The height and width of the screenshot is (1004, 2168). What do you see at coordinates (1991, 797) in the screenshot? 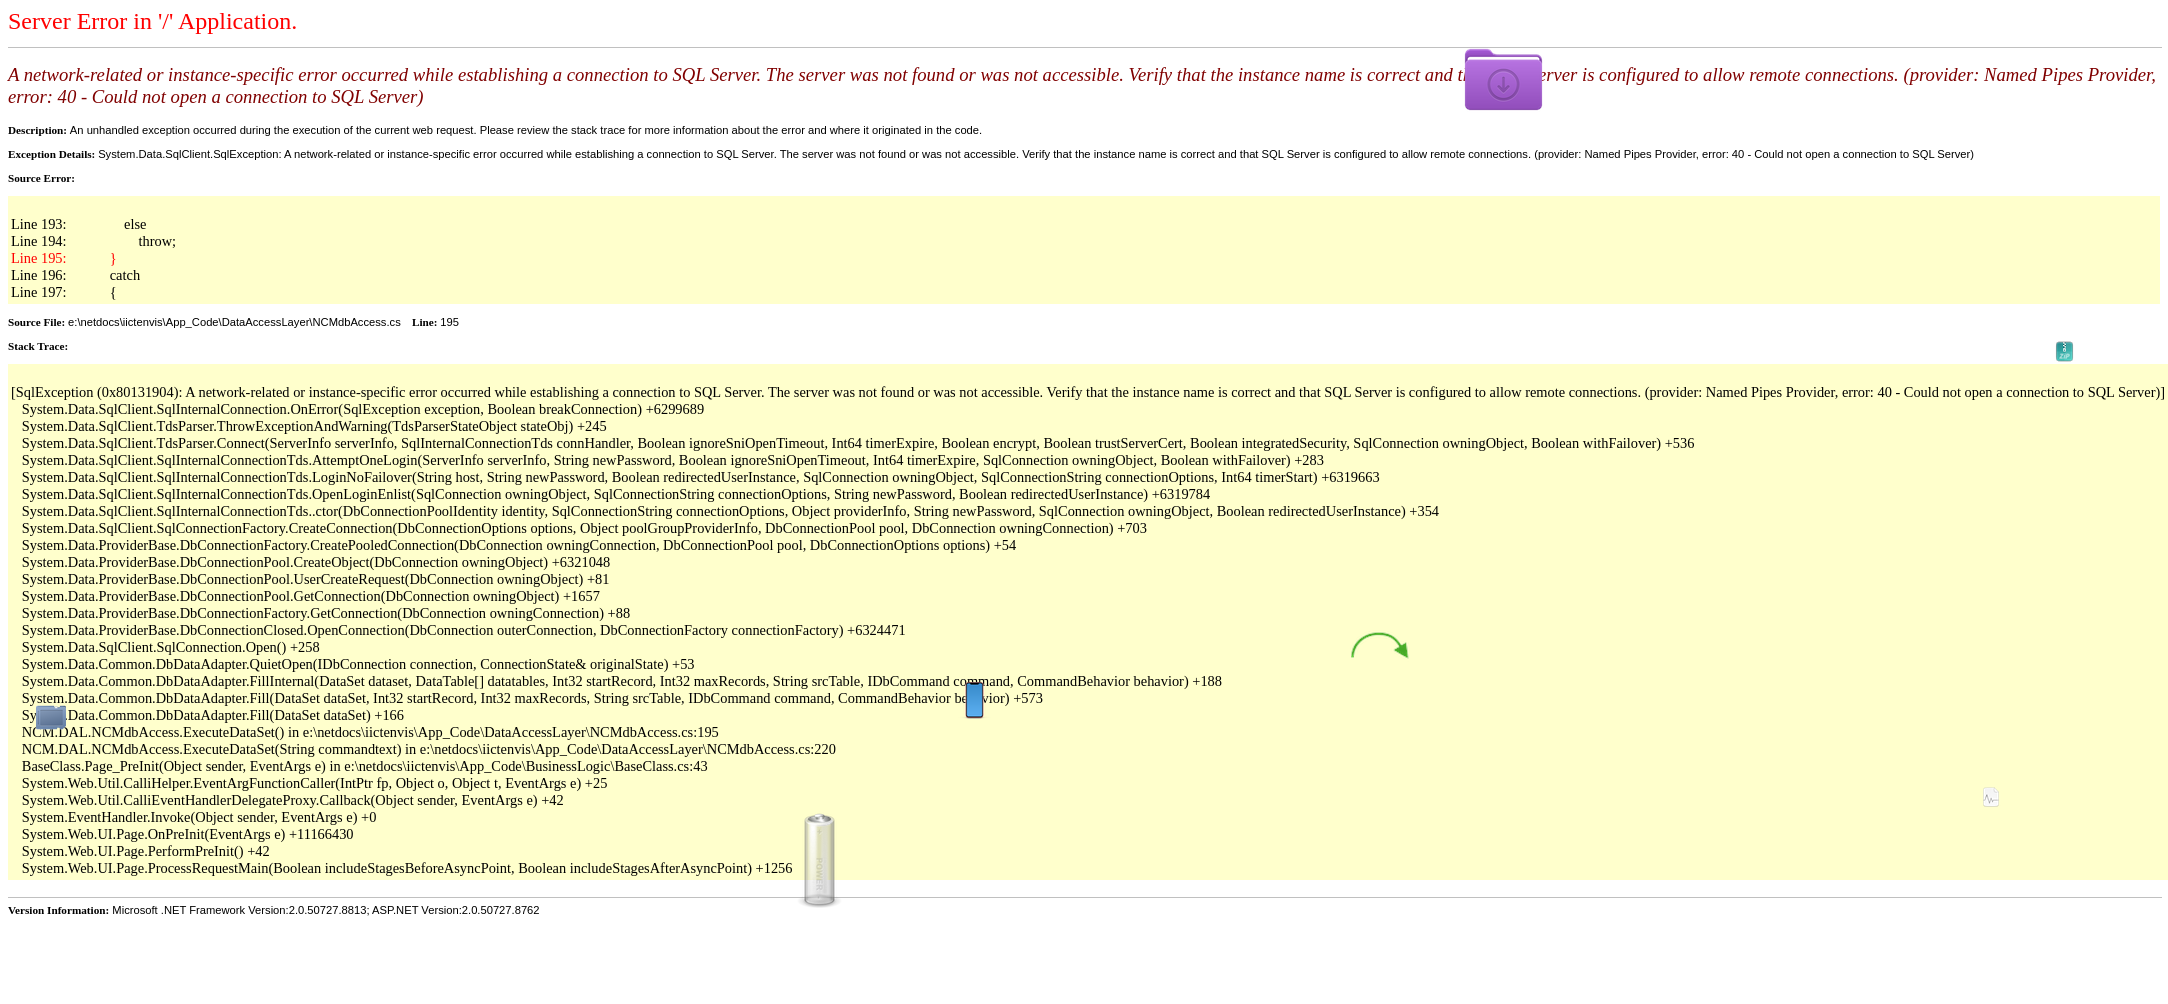
I see `view system log file` at bounding box center [1991, 797].